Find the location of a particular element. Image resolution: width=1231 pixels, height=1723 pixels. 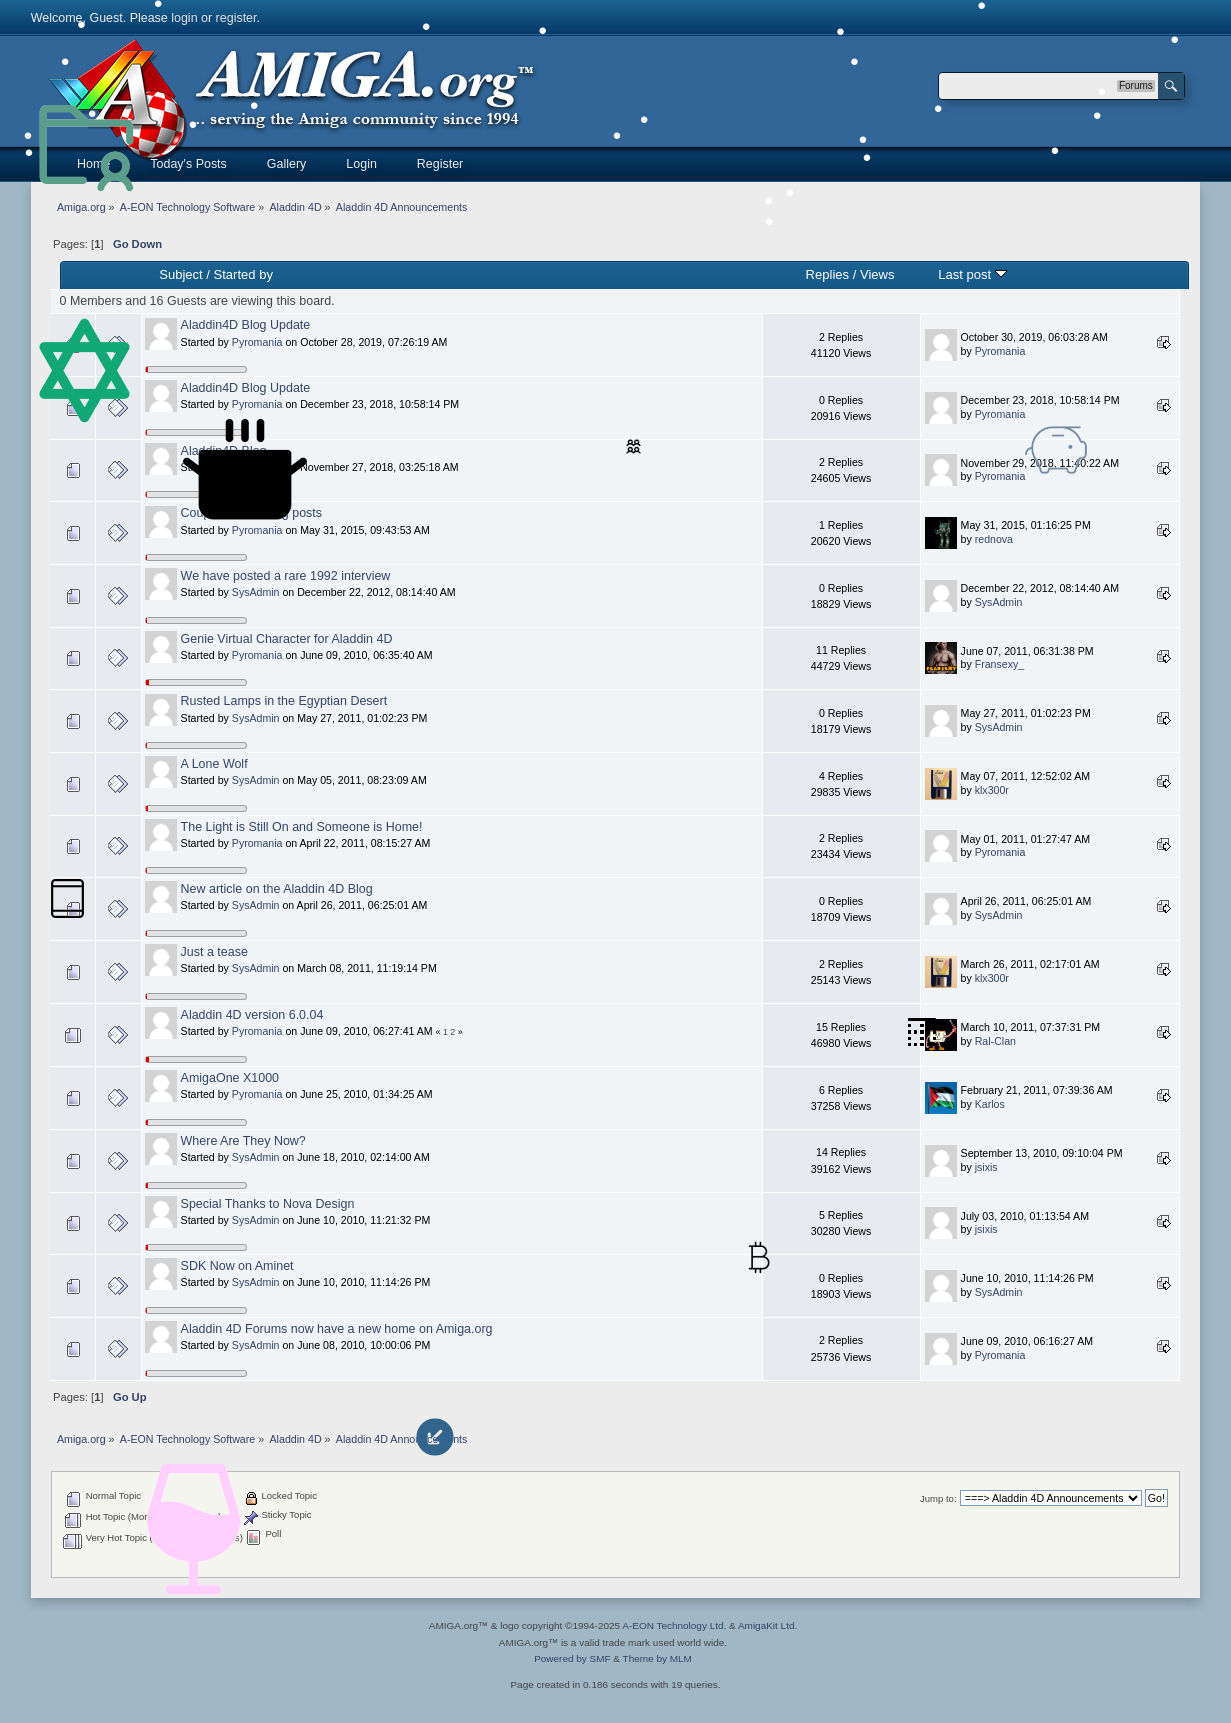

view all team members is located at coordinates (633, 446).